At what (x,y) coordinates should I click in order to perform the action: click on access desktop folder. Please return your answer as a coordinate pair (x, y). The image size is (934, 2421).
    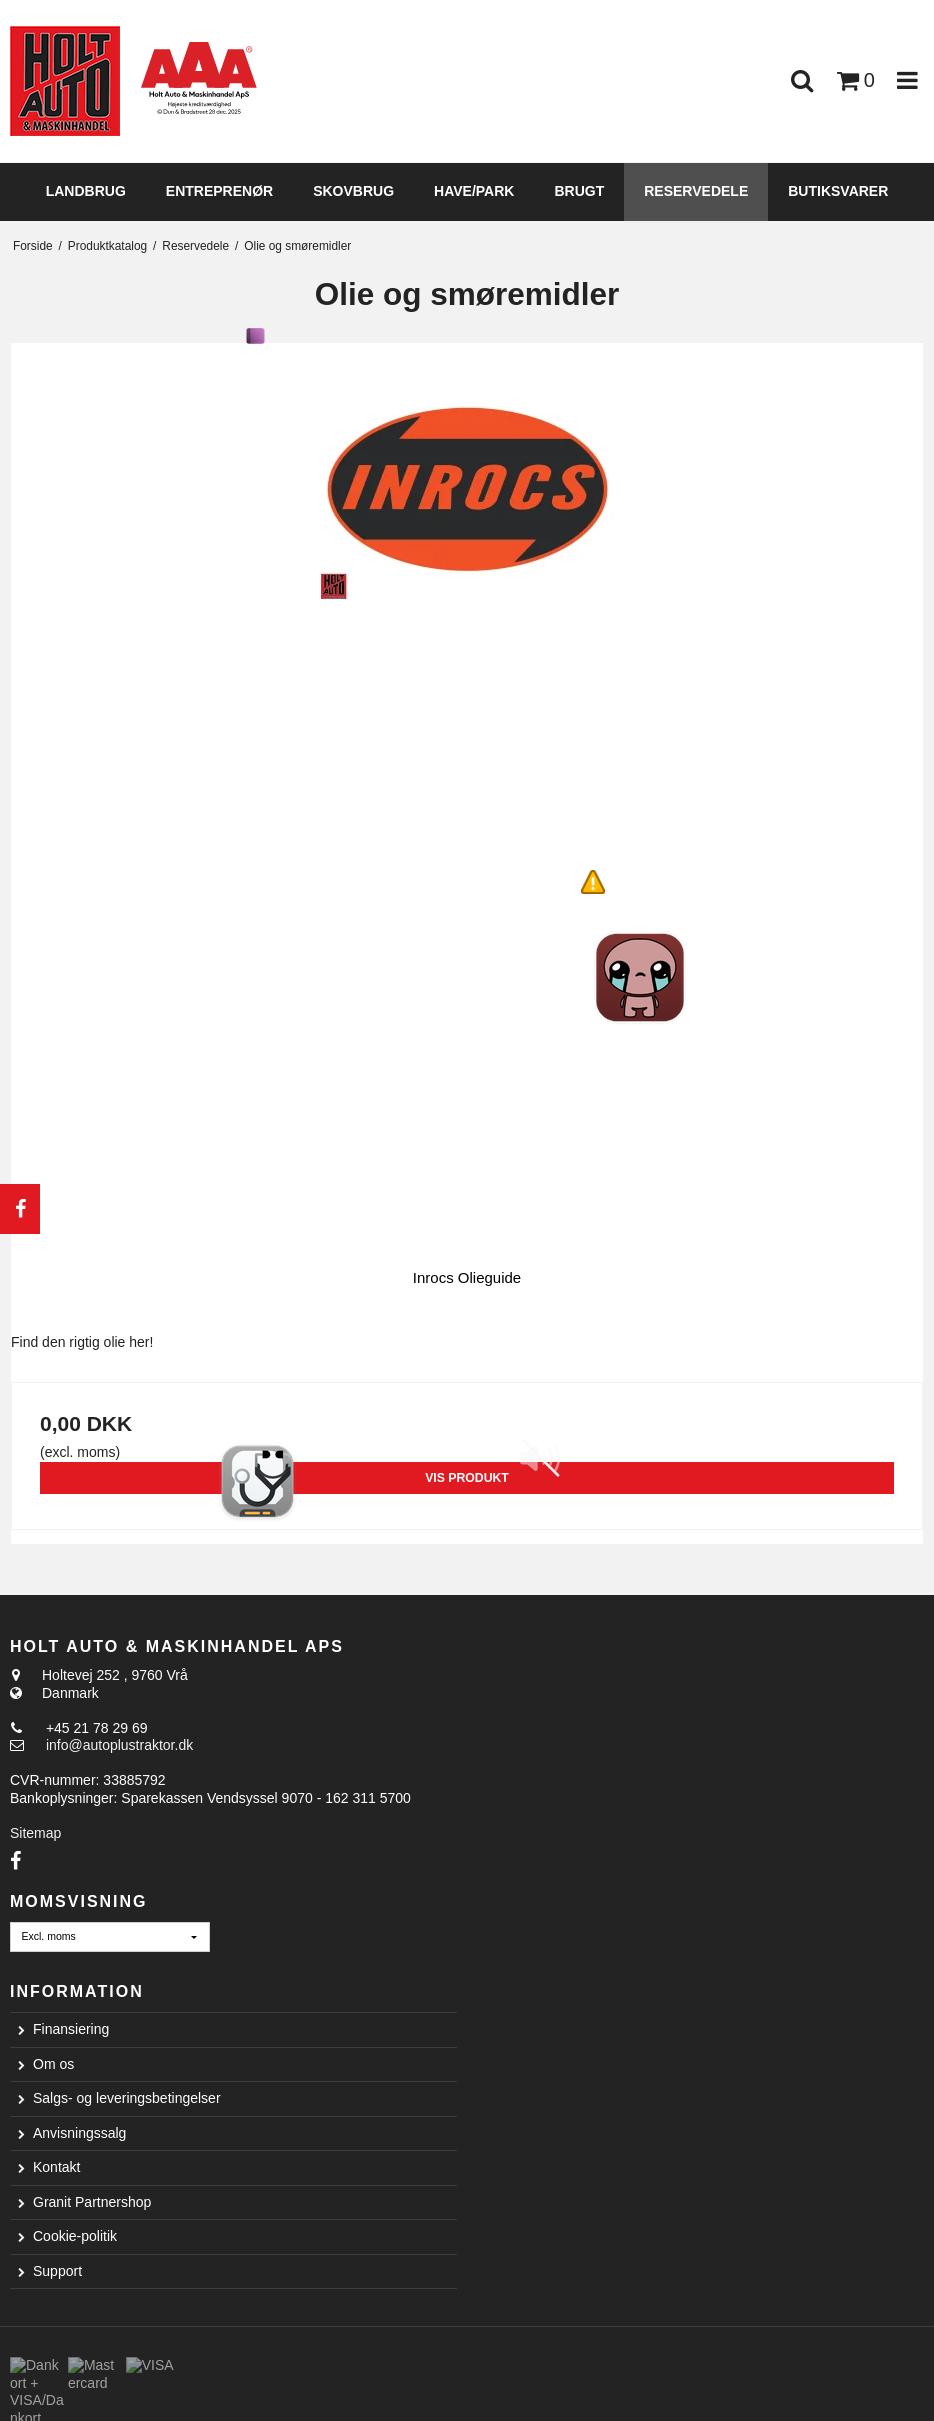
    Looking at the image, I should click on (255, 335).